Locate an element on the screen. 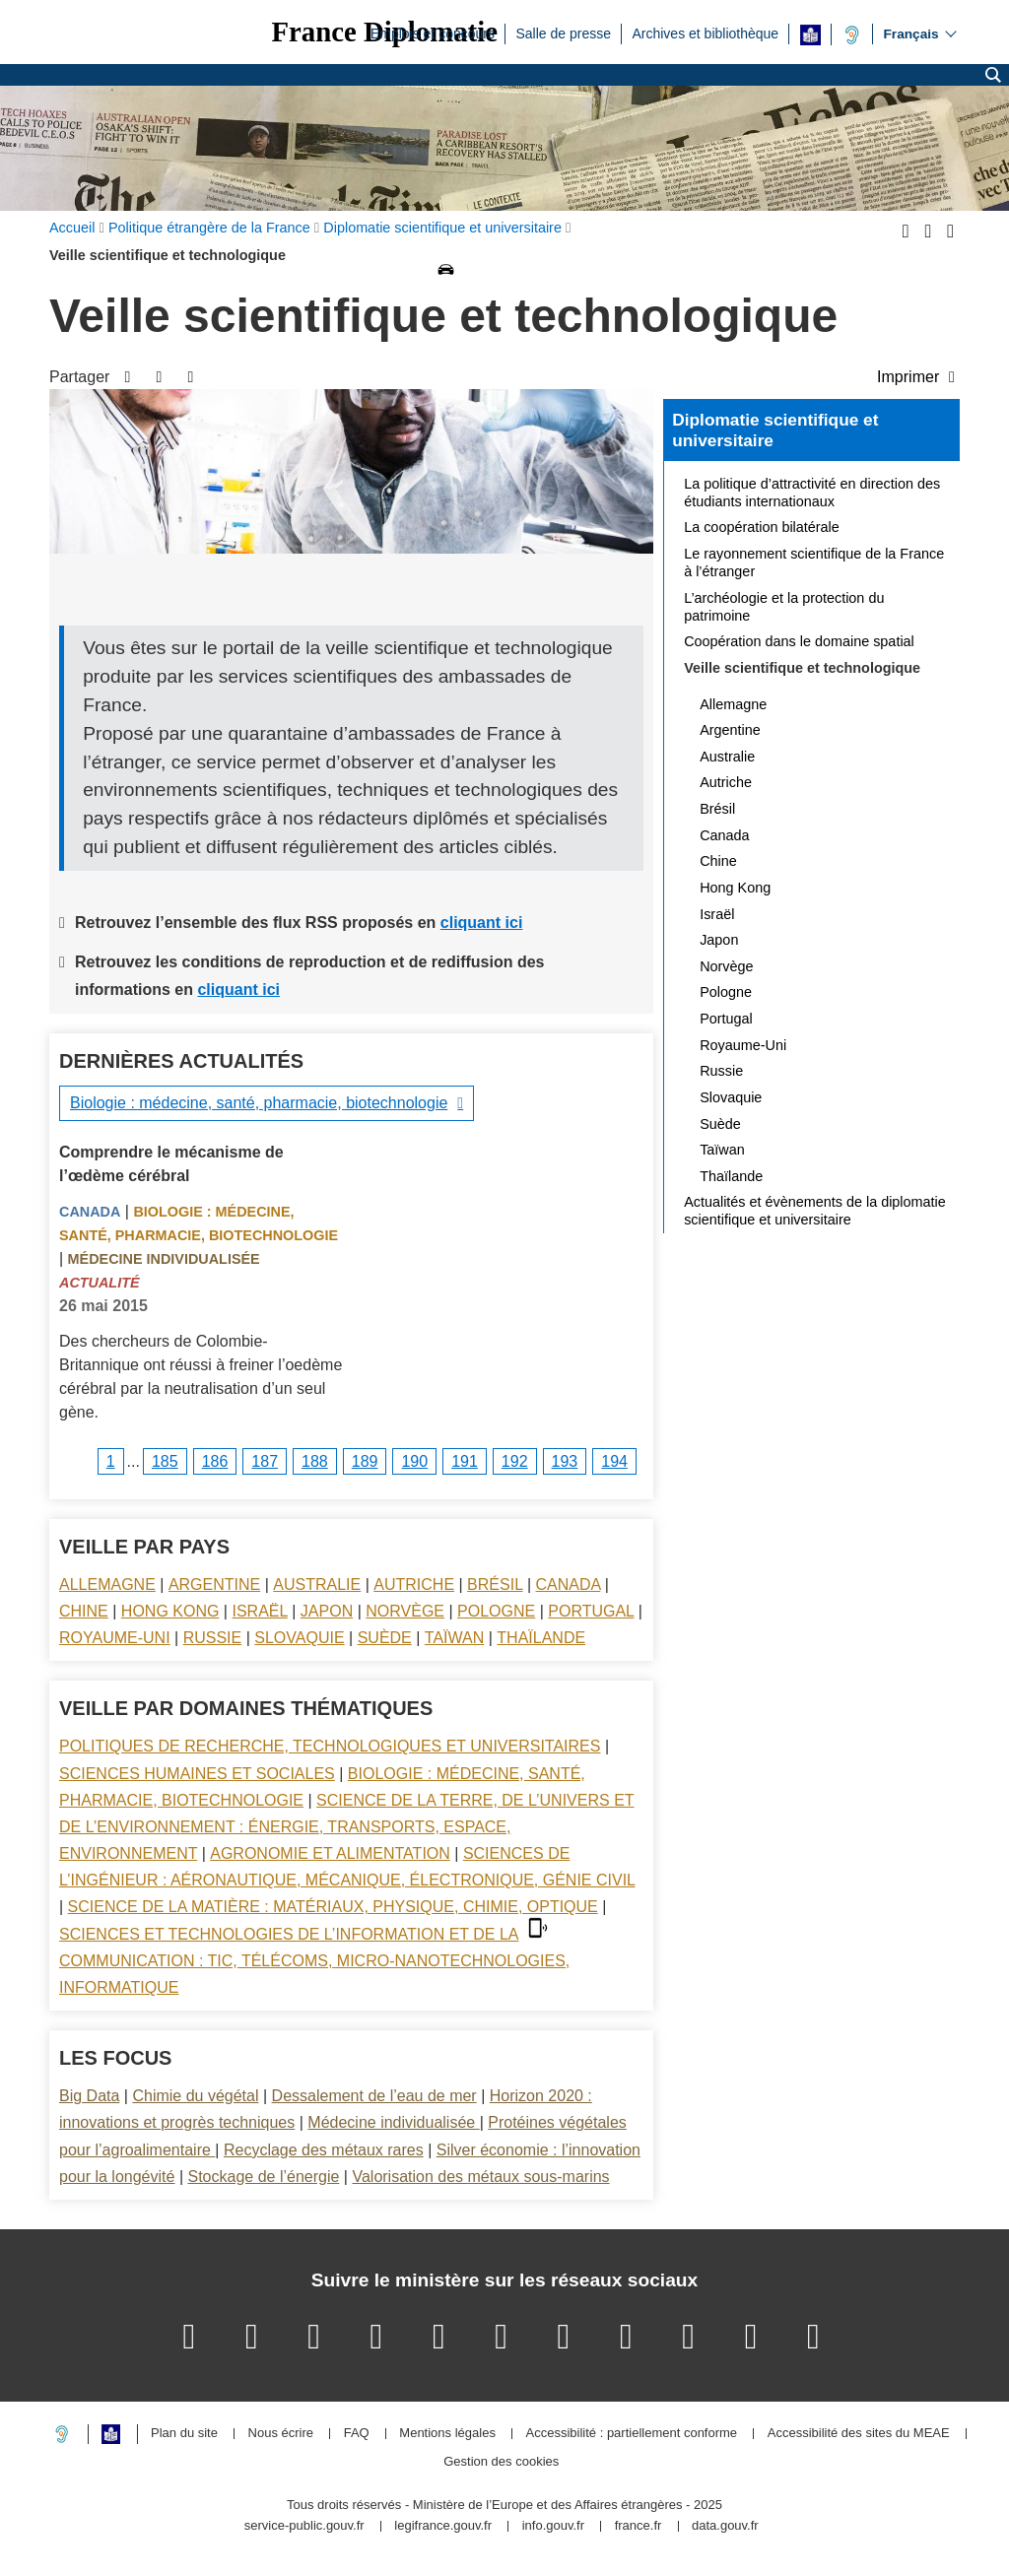  incoming call or notification on connected device is located at coordinates (538, 1928).